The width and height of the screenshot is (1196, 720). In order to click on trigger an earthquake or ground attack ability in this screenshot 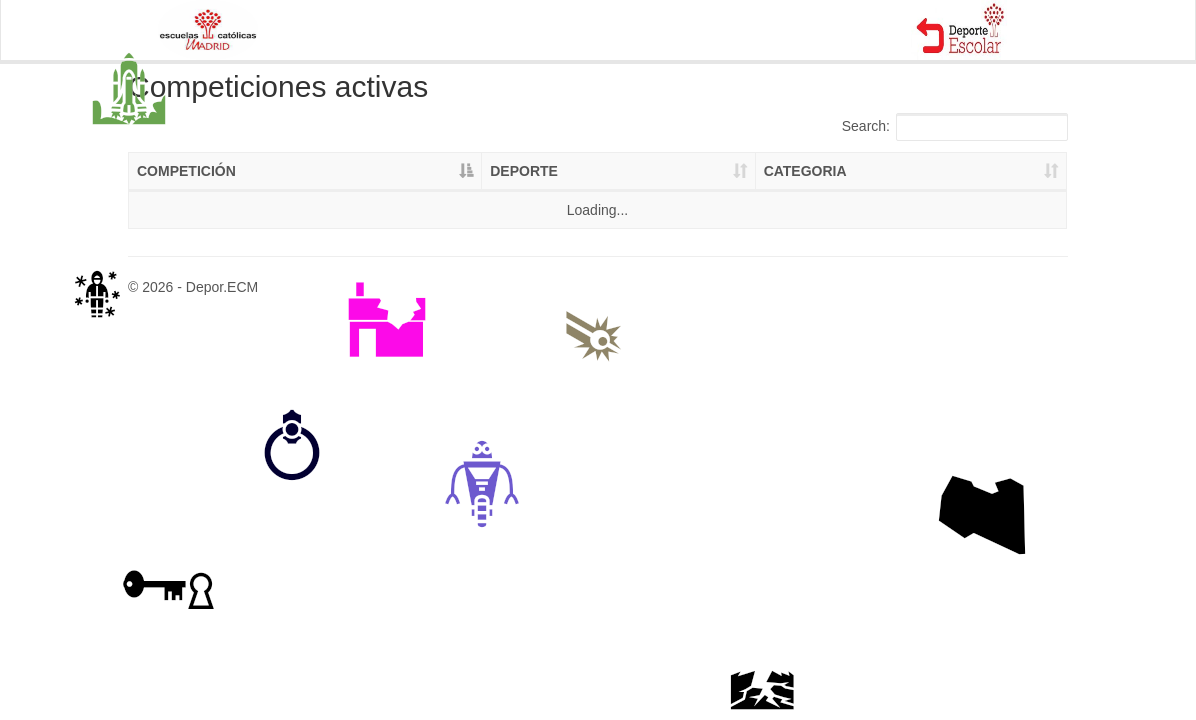, I will do `click(762, 678)`.